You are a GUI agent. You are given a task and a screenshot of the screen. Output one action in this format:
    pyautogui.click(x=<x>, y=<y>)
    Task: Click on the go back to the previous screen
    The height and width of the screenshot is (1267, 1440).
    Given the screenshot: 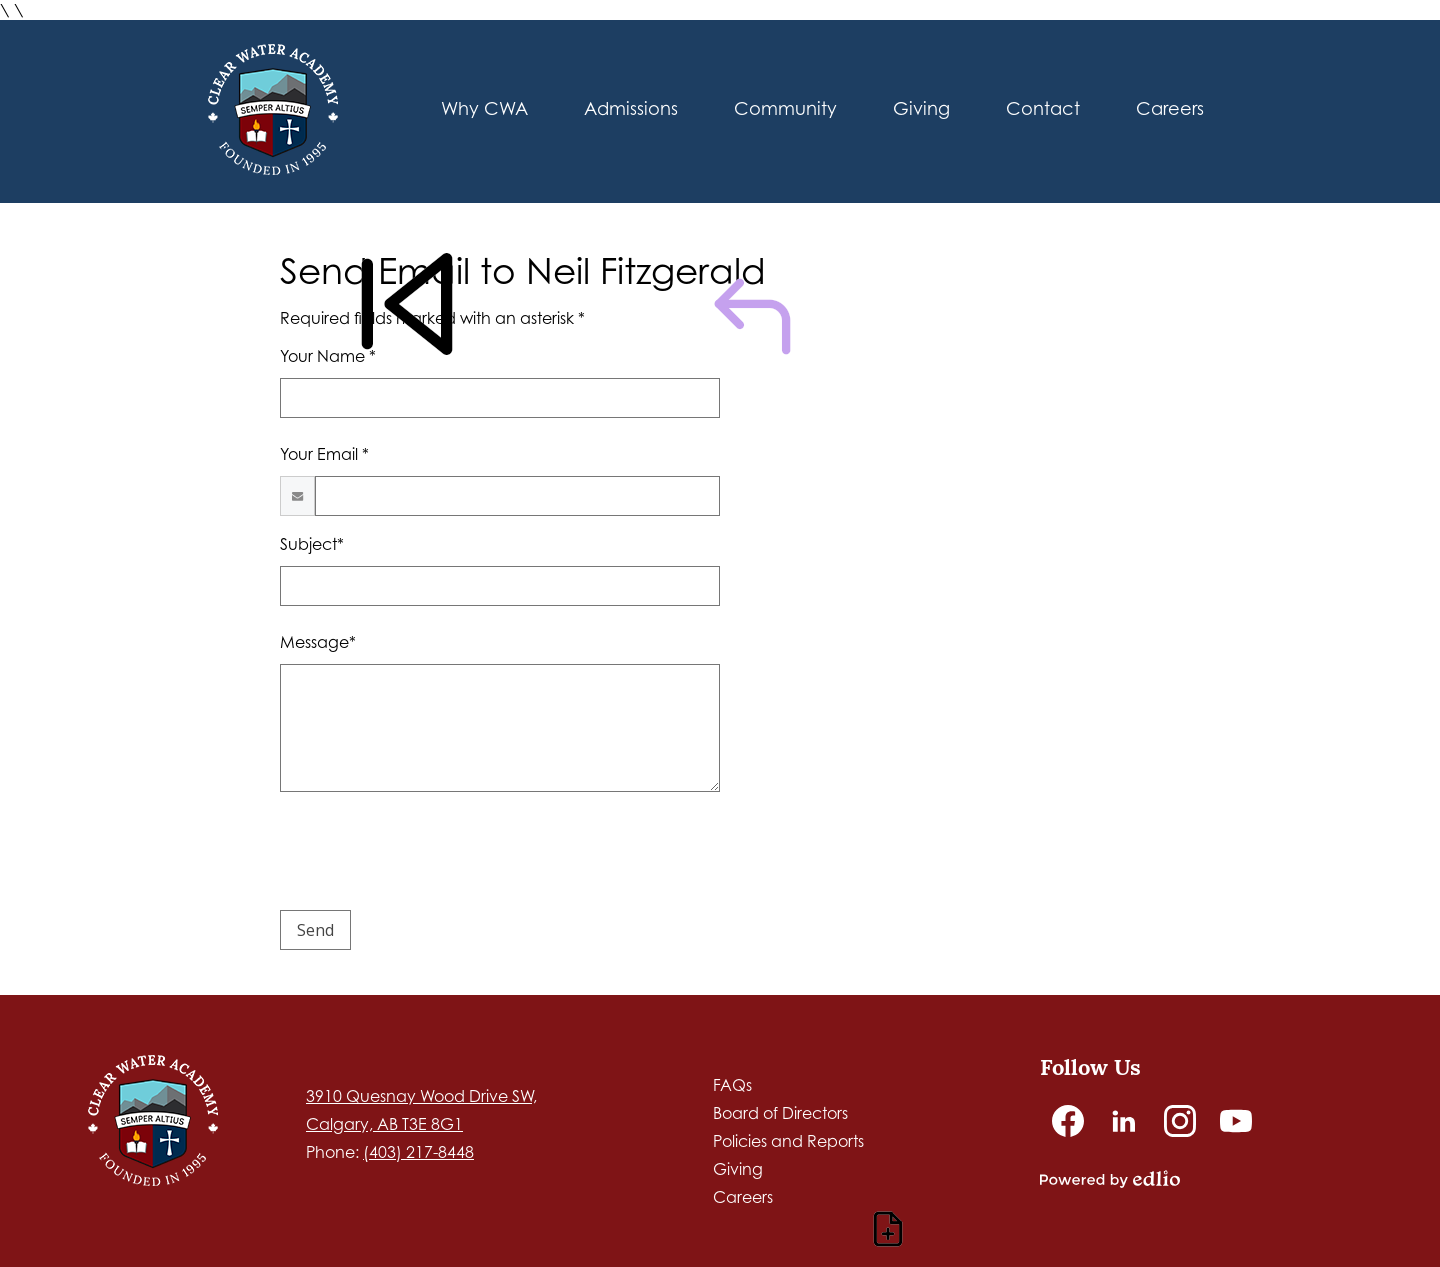 What is the action you would take?
    pyautogui.click(x=752, y=316)
    